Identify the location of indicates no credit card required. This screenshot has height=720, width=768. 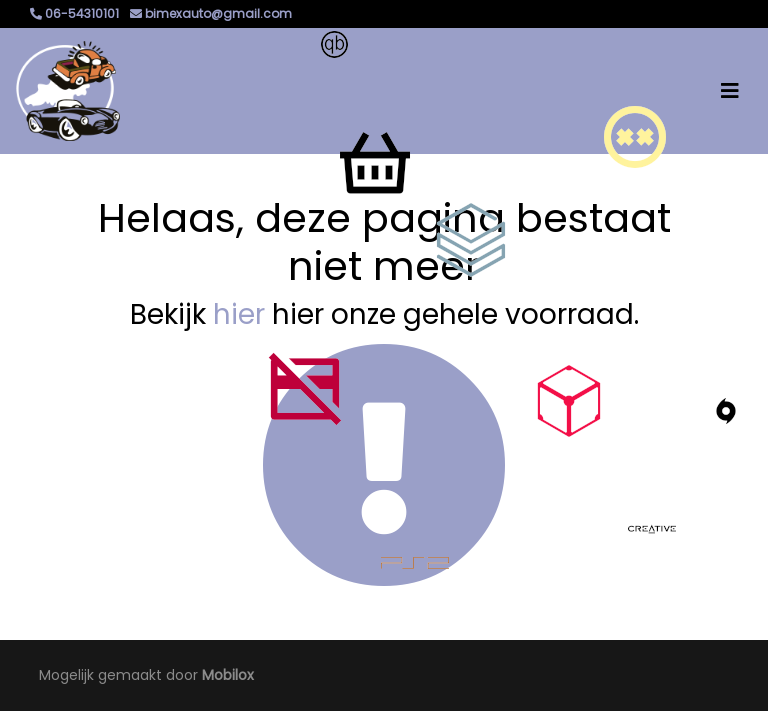
(305, 389).